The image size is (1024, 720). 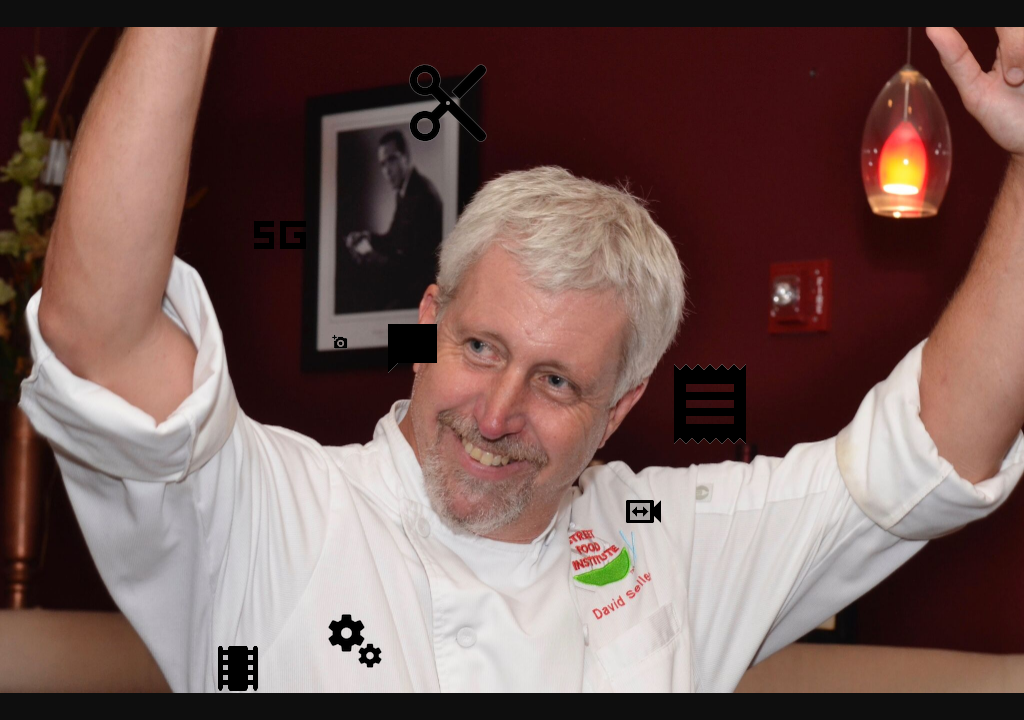 I want to click on add a new photo, so click(x=340, y=342).